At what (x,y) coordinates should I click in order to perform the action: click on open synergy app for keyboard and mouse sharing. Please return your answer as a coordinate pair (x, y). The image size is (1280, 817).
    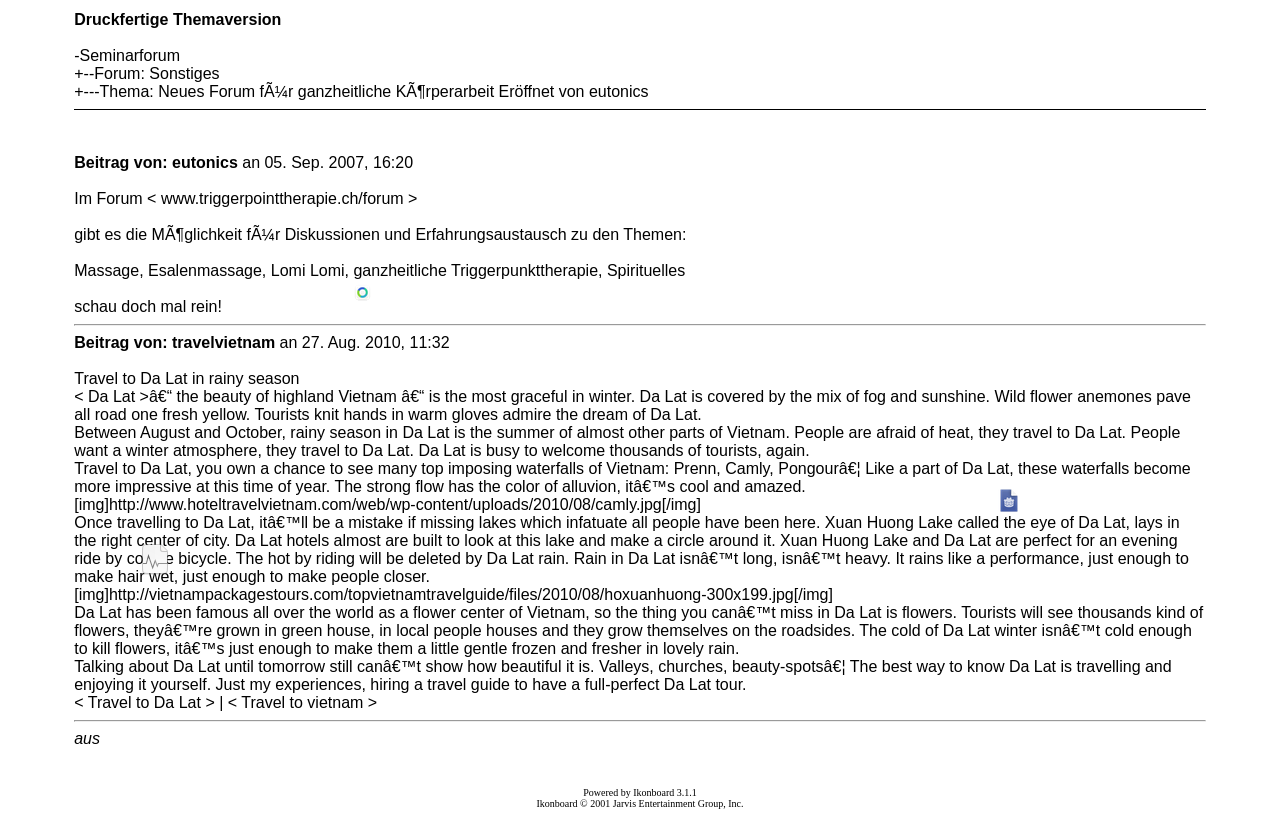
    Looking at the image, I should click on (362, 292).